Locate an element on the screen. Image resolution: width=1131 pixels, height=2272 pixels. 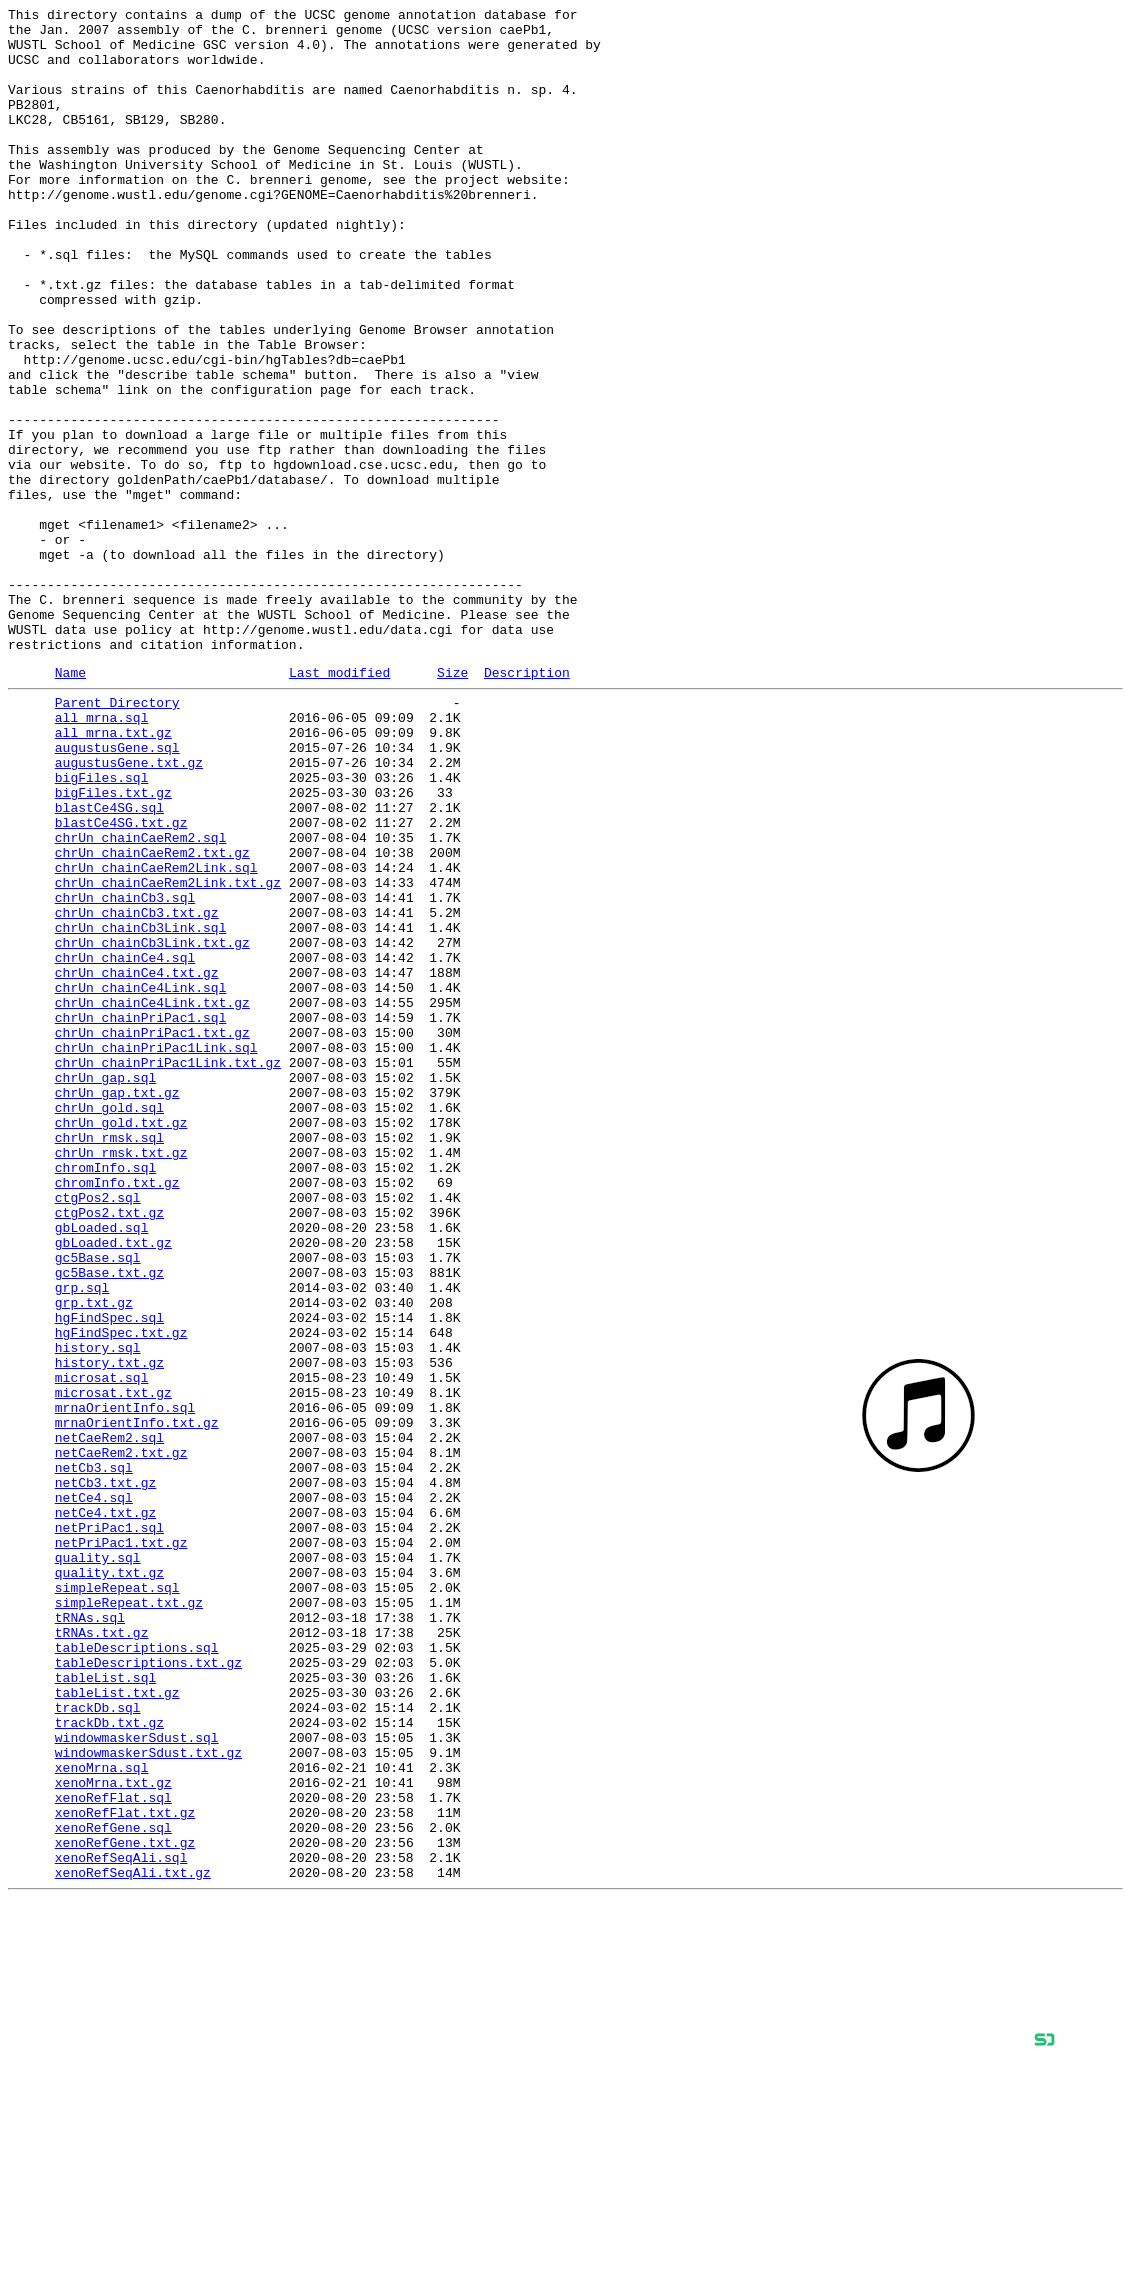
speaker deck logo is located at coordinates (1044, 2039).